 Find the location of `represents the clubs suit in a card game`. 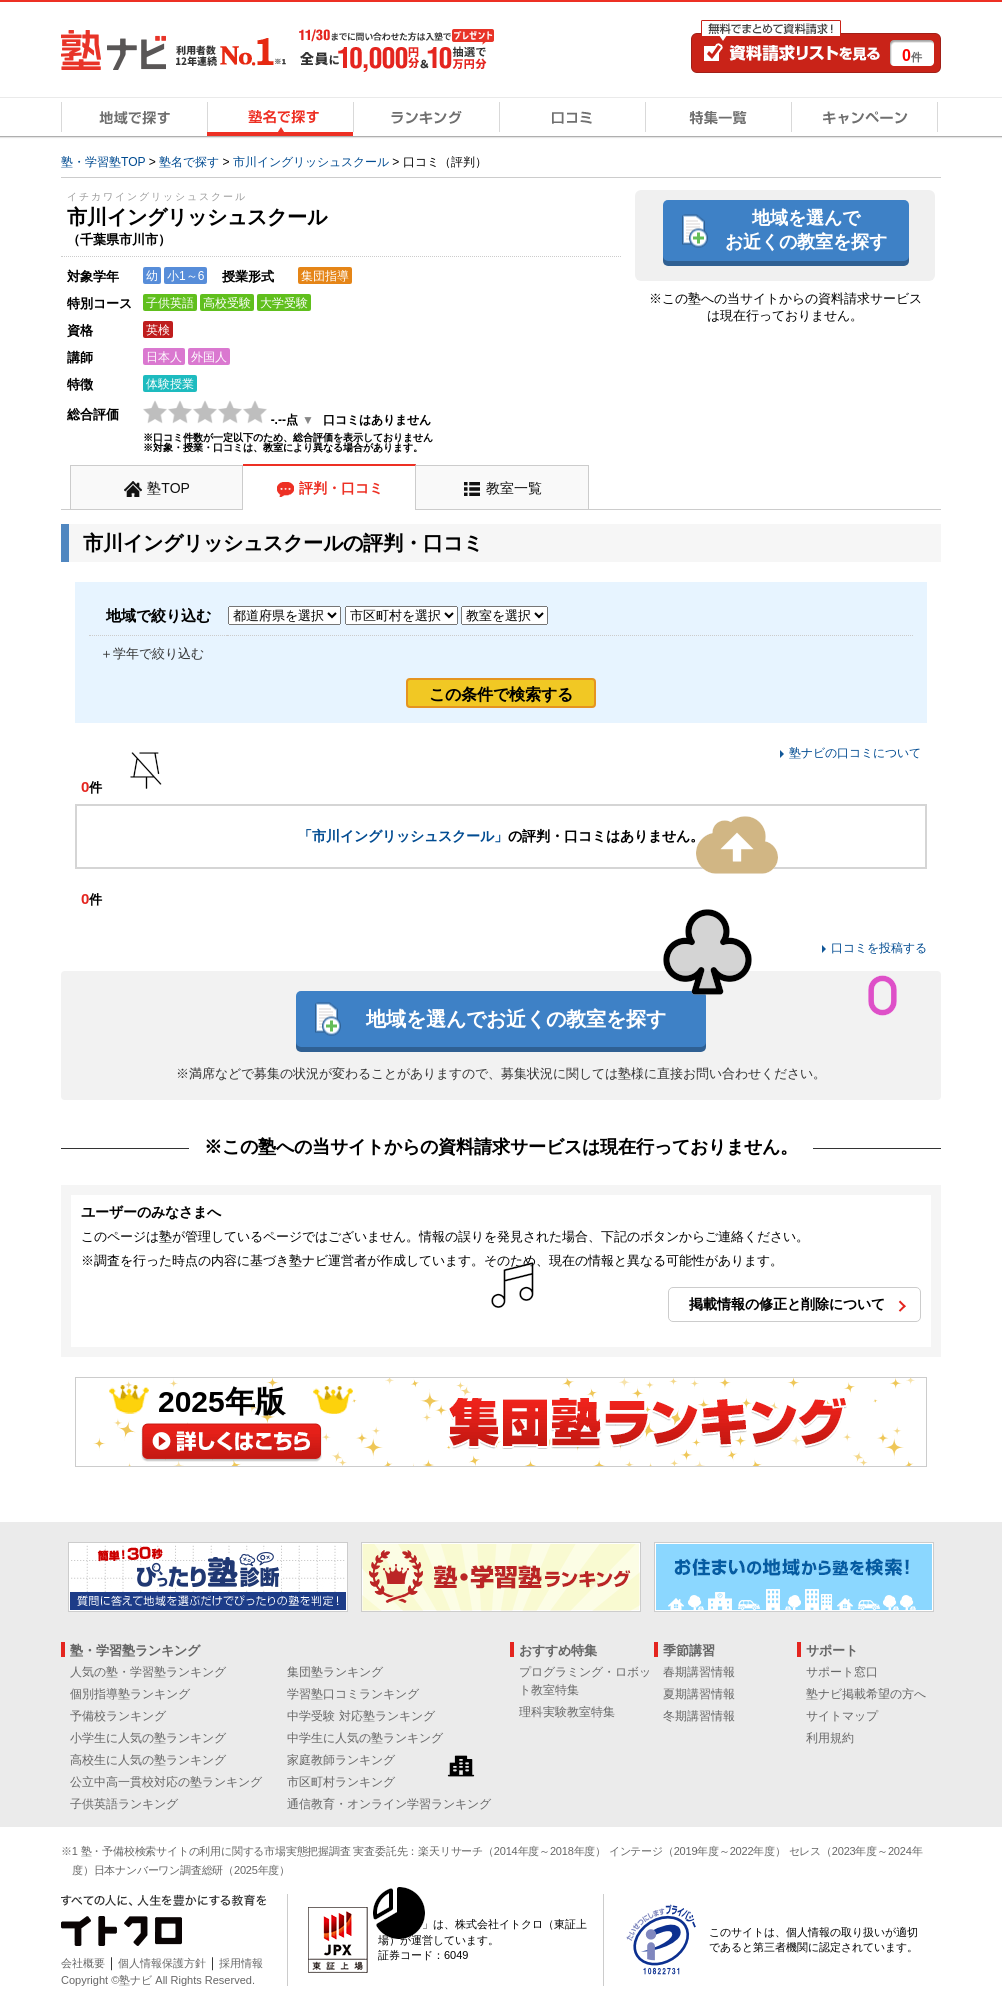

represents the clubs suit in a card game is located at coordinates (707, 953).